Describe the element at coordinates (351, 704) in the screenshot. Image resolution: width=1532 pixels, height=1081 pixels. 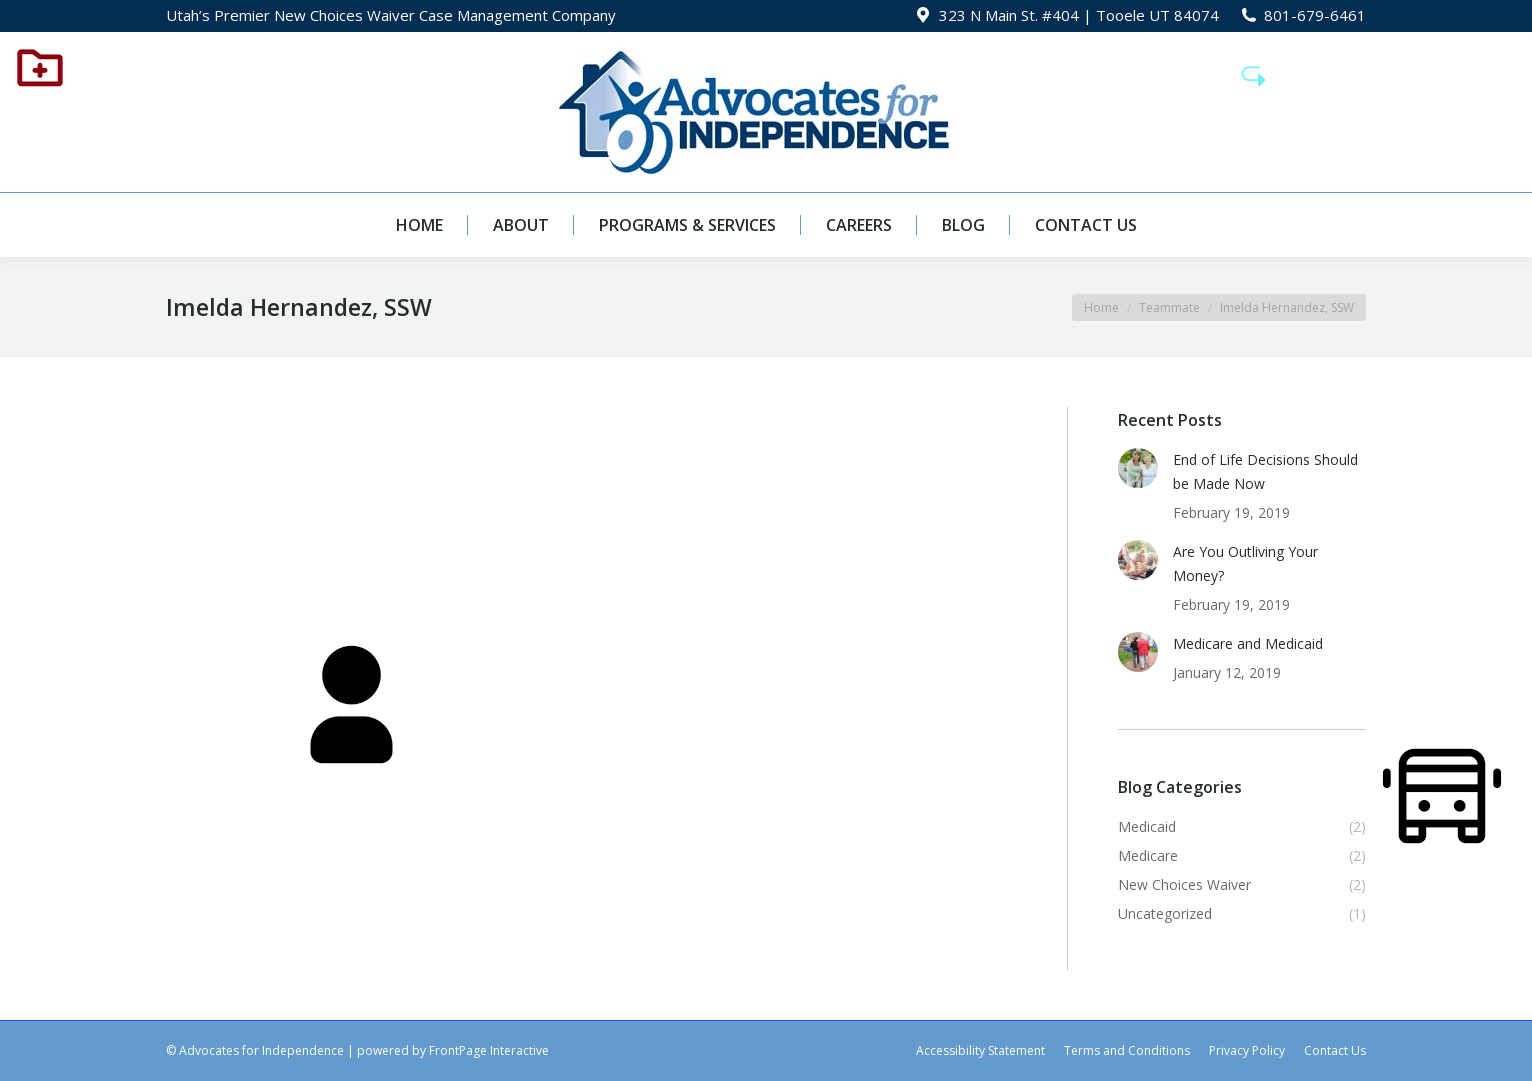
I see `view your profile` at that location.